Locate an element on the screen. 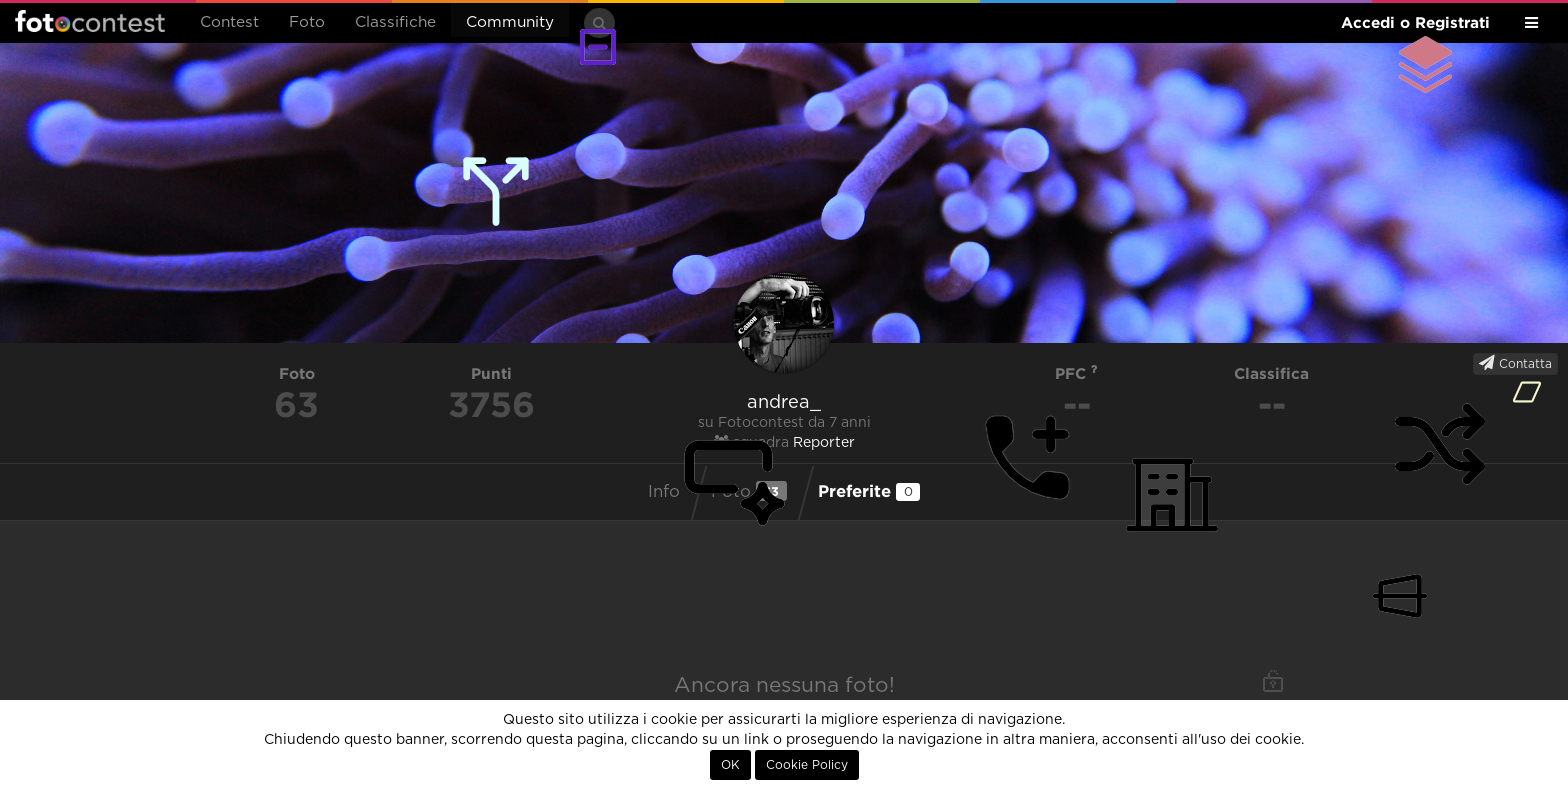 The image size is (1568, 790). select parallelogram shape tool is located at coordinates (1527, 392).